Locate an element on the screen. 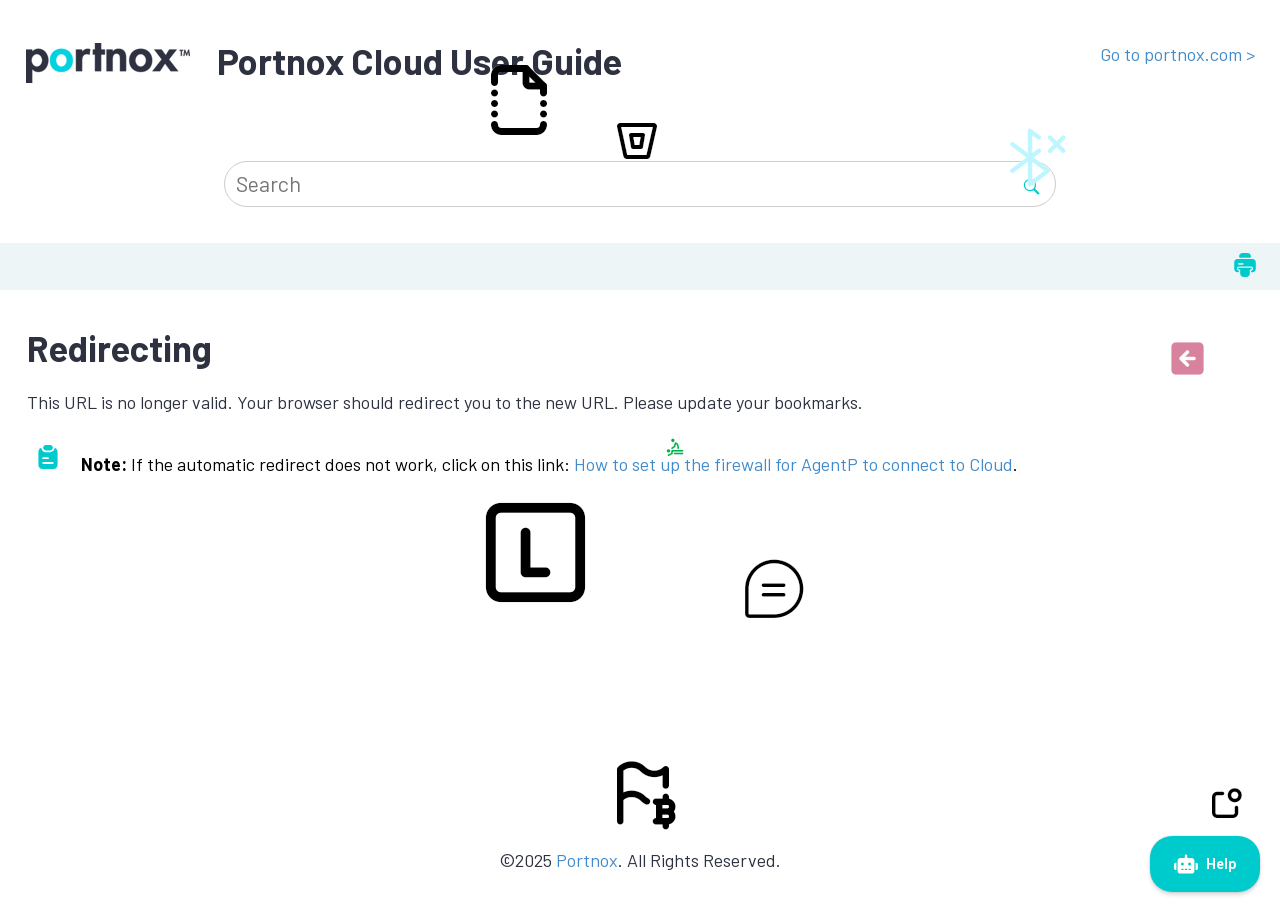  flag or mark a bitcoin transaction is located at coordinates (643, 792).